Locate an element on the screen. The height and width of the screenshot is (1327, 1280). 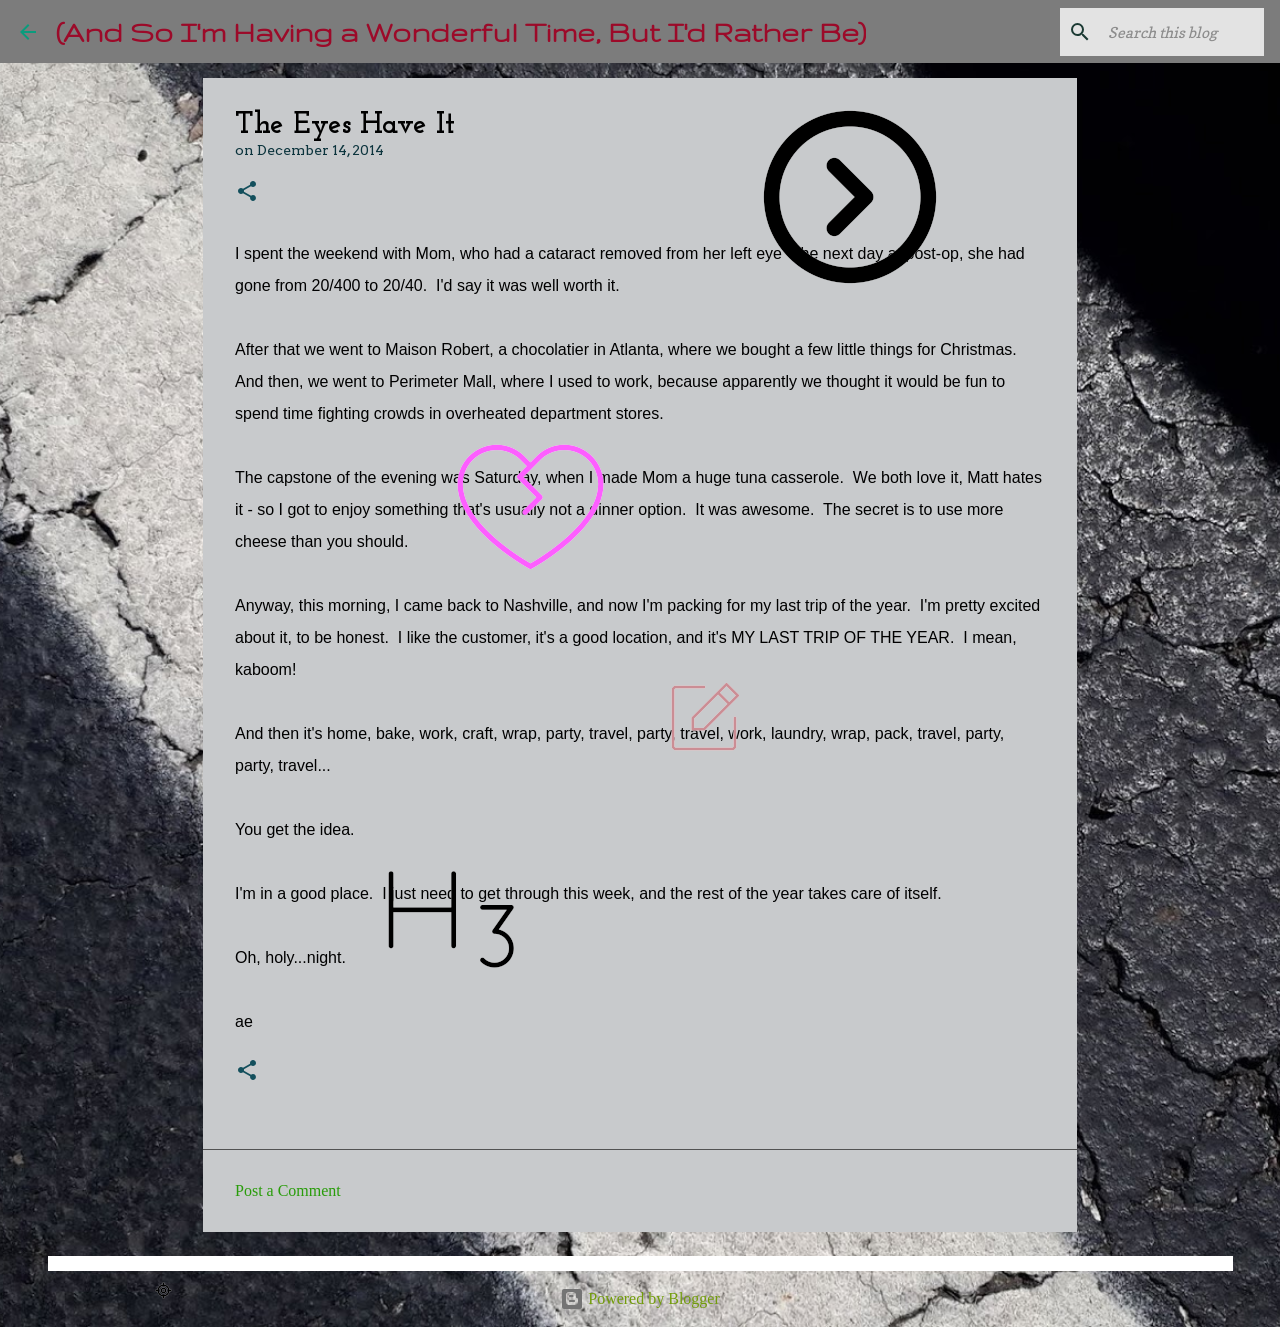
create a new note is located at coordinates (704, 718).